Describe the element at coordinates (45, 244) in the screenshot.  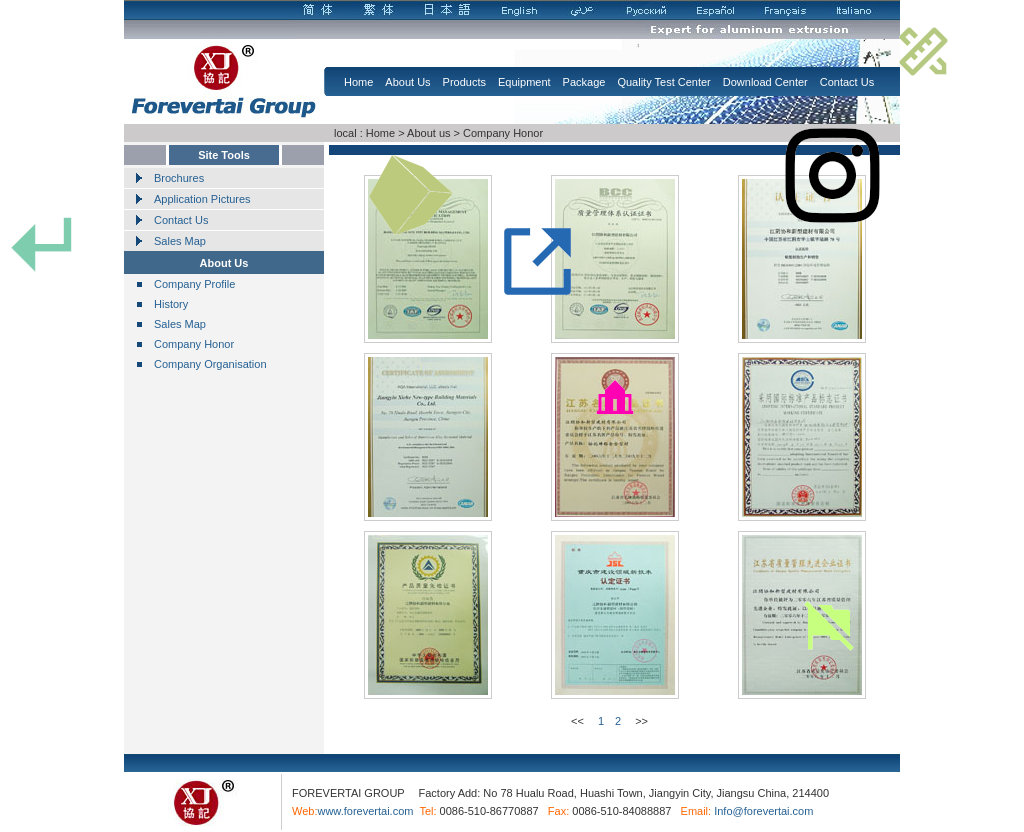
I see `return to previous line or submit input` at that location.